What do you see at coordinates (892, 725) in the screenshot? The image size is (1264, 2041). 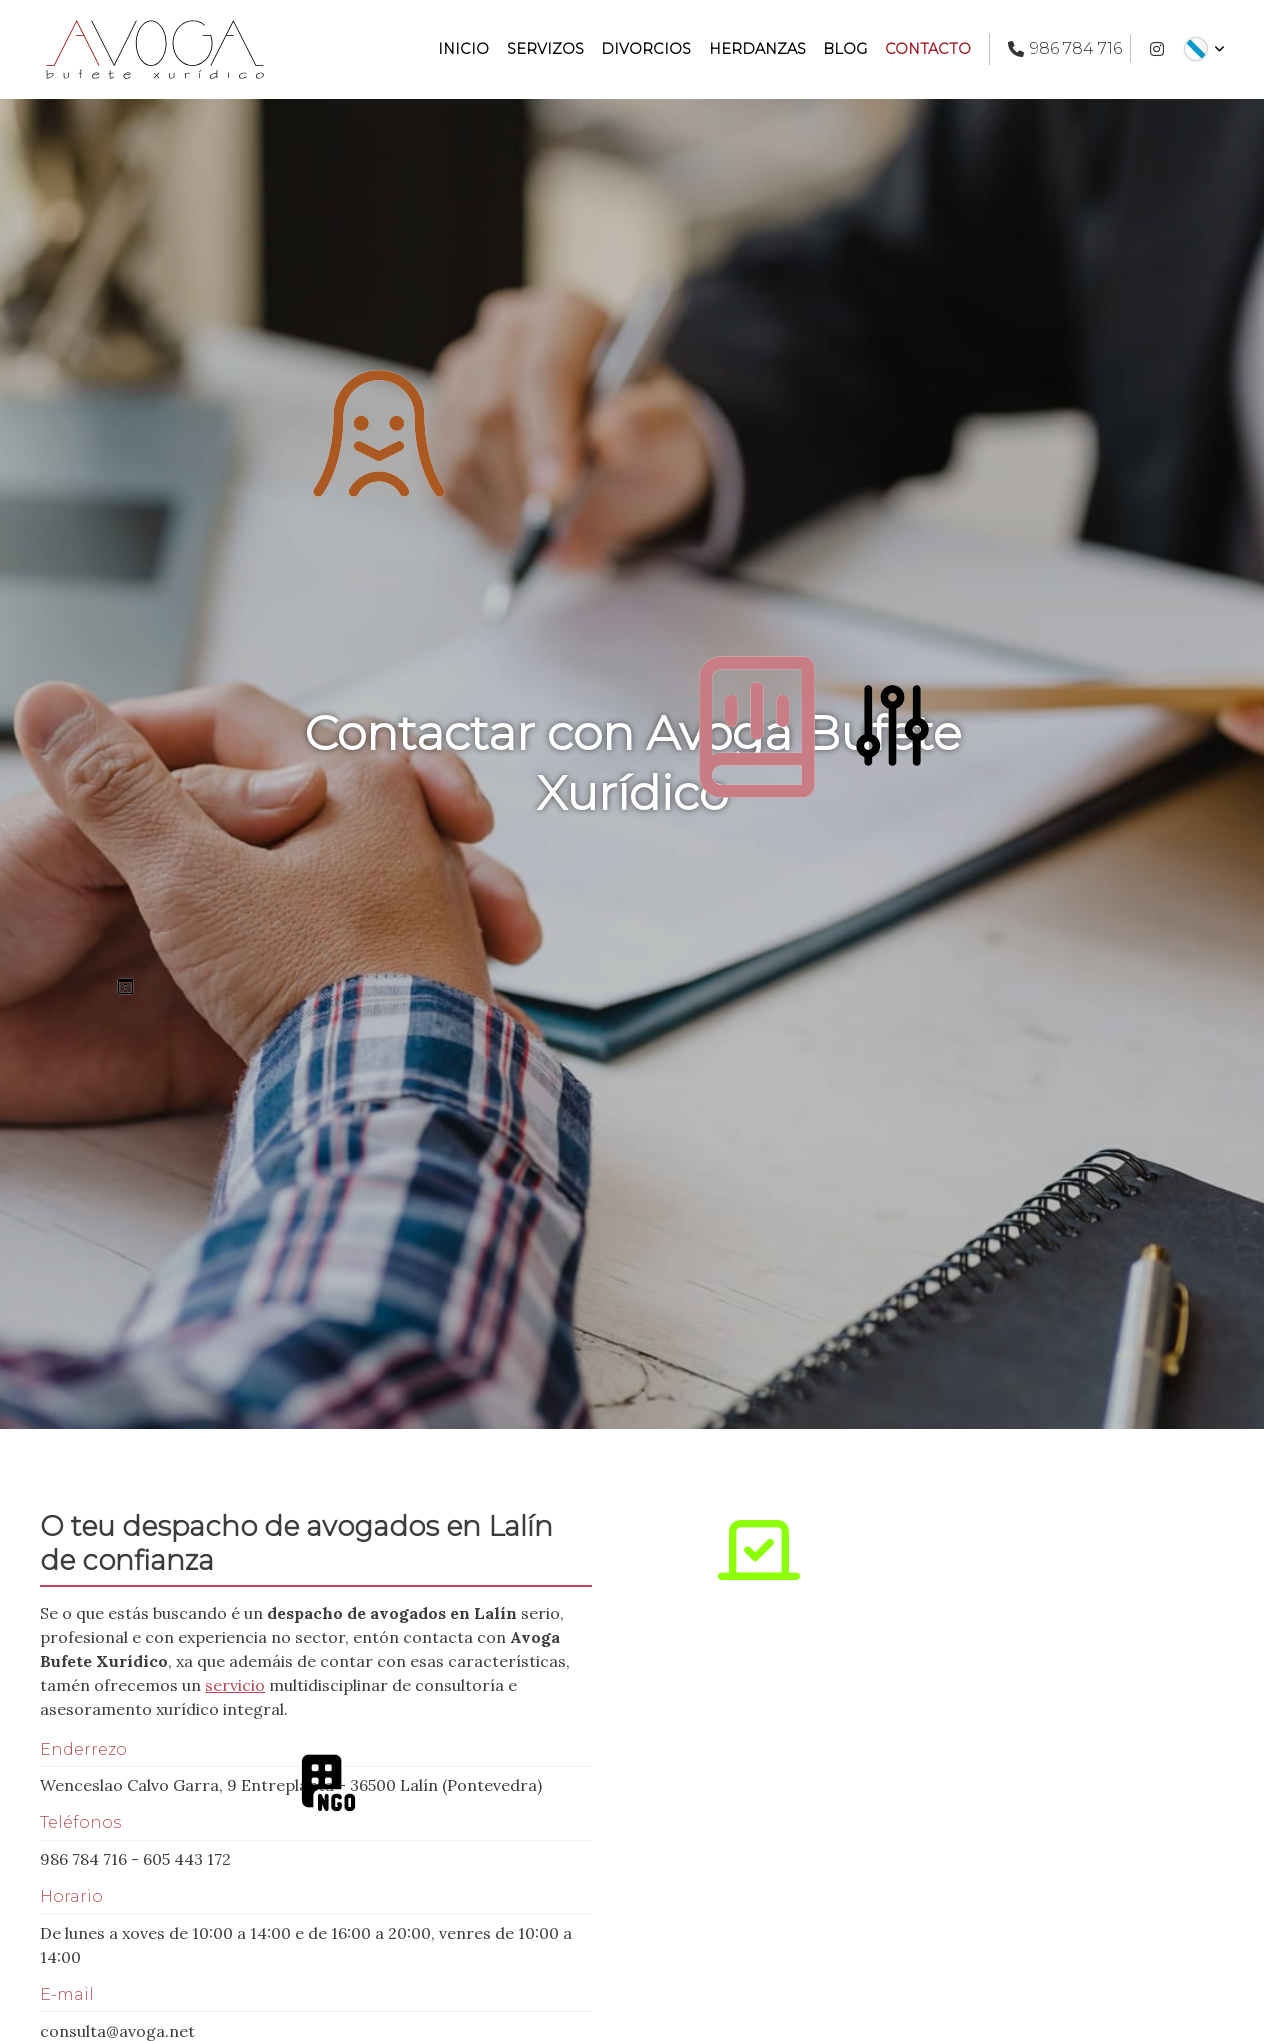 I see `adjust settings or preferences` at bounding box center [892, 725].